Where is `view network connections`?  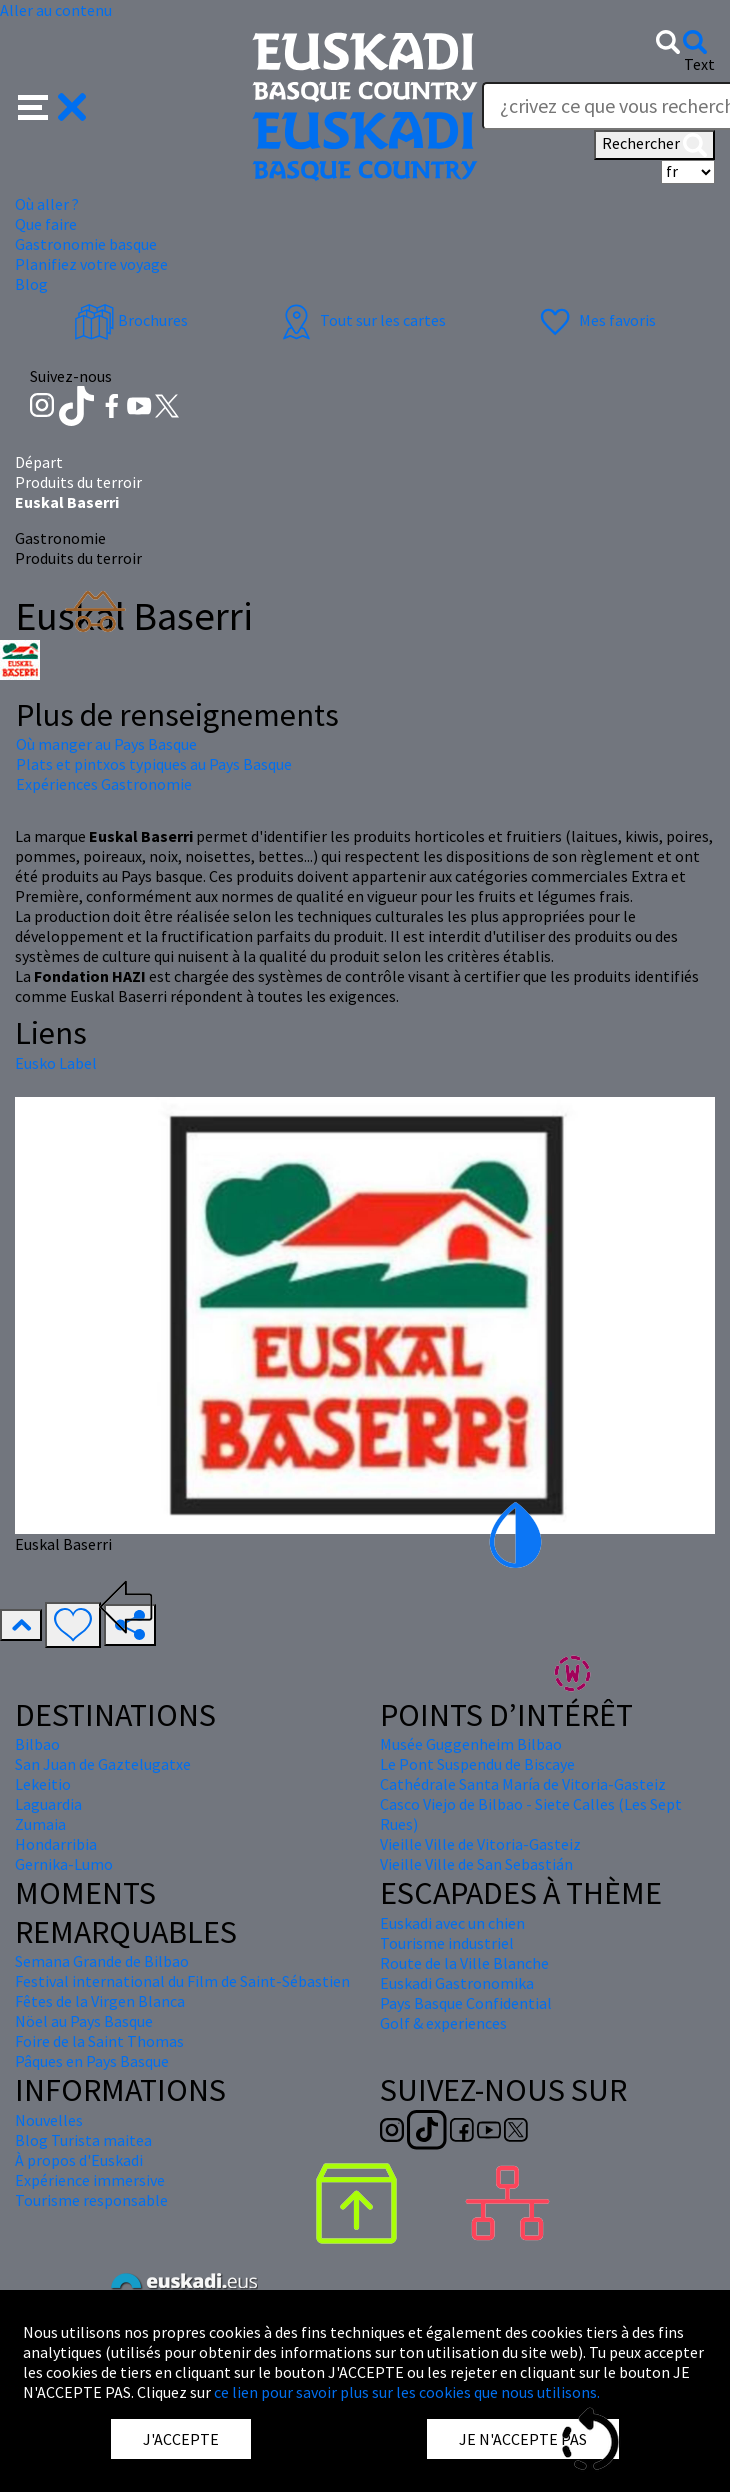
view network connections is located at coordinates (507, 2204).